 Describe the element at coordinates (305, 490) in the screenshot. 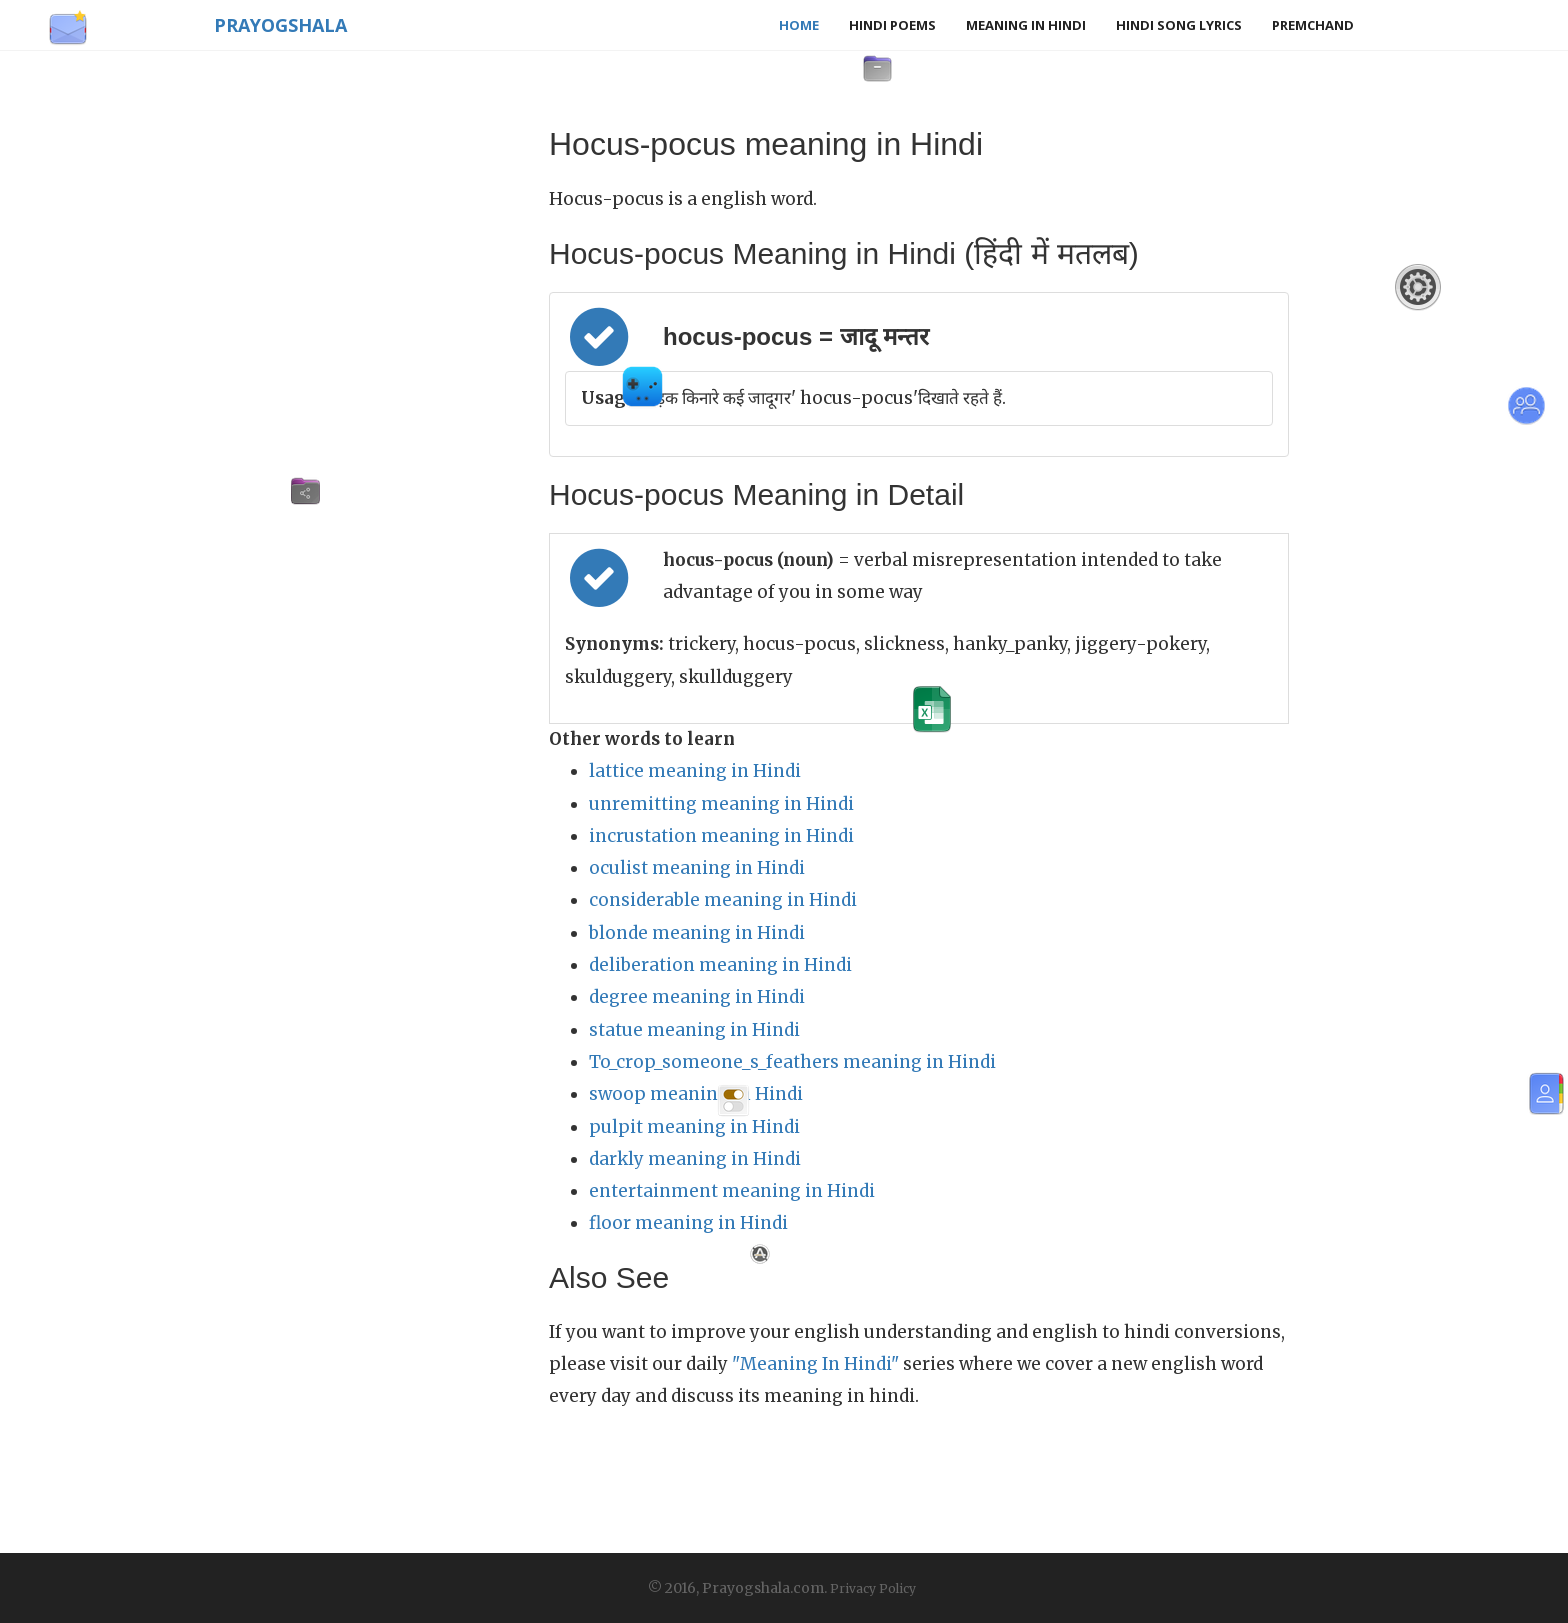

I see `open your public shared folder` at that location.